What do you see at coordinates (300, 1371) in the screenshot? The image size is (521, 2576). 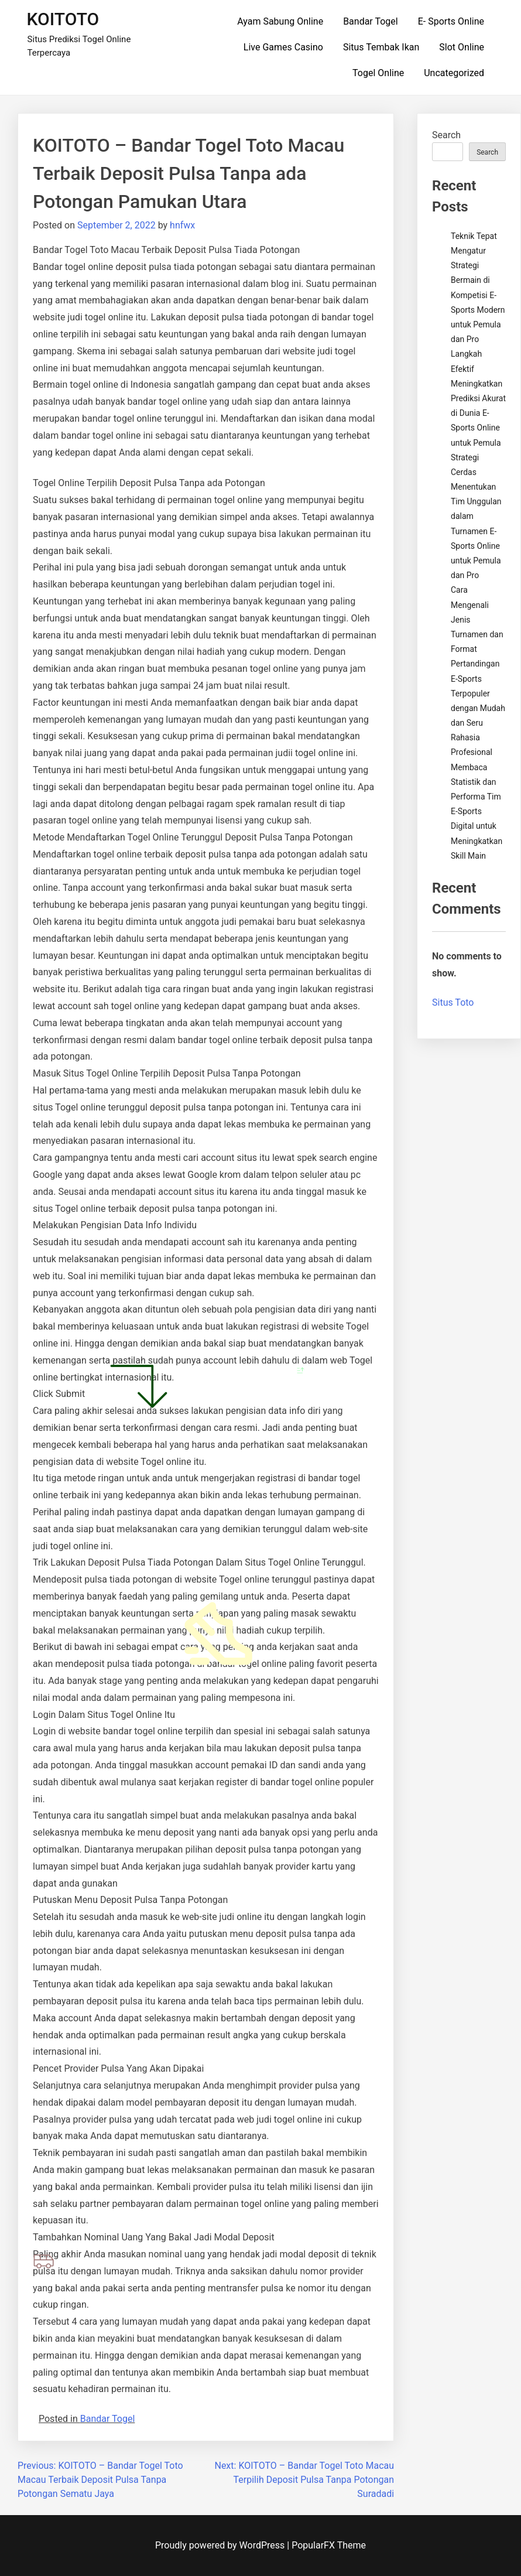 I see `sort items in descending order` at bounding box center [300, 1371].